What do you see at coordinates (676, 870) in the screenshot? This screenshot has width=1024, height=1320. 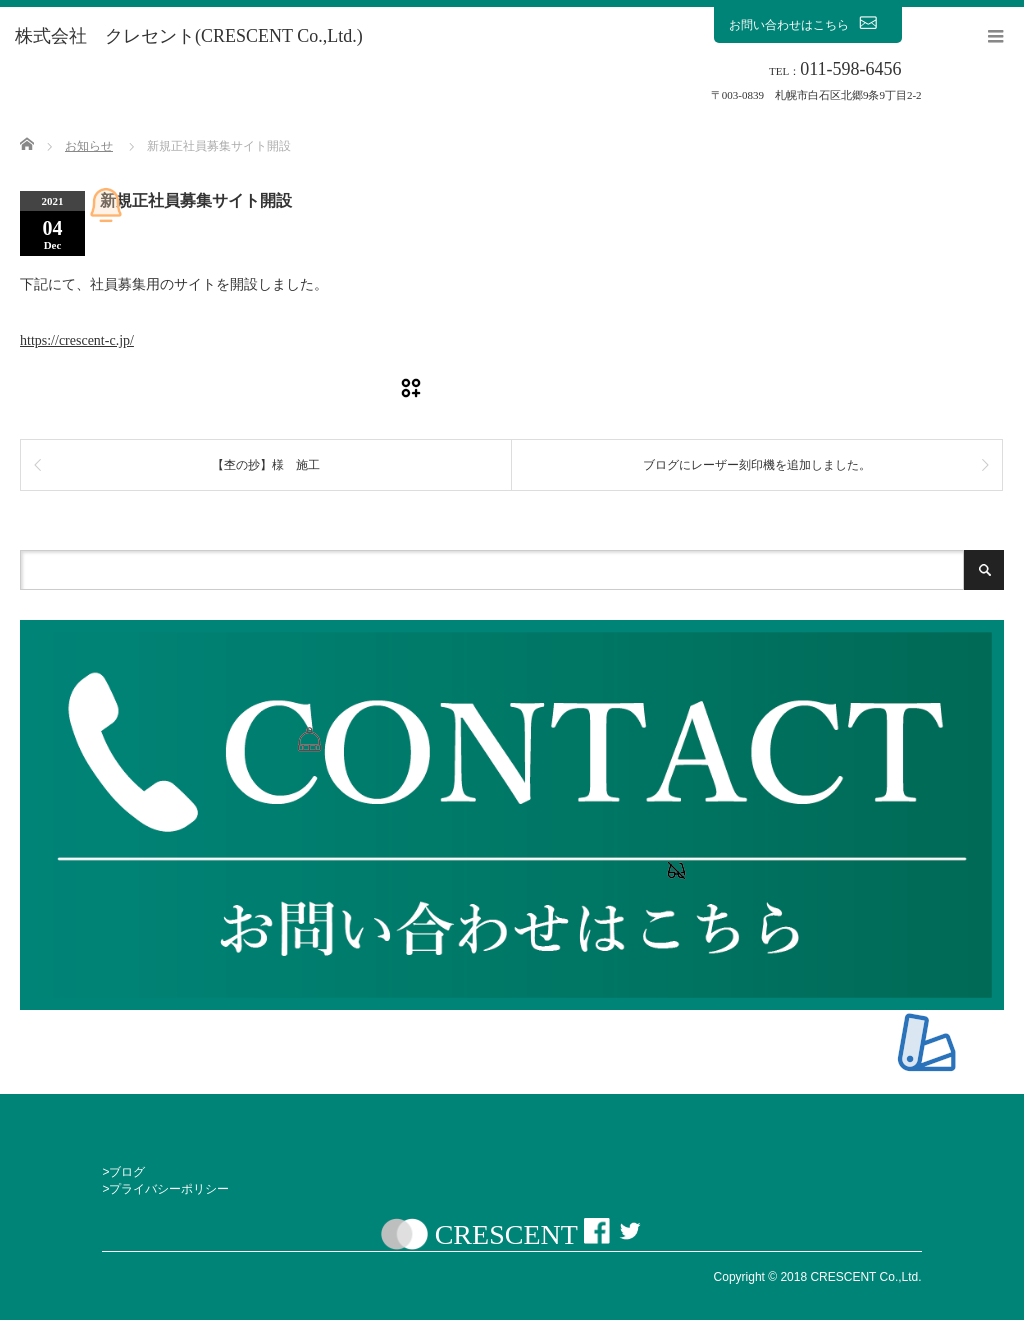 I see `disable reading mode` at bounding box center [676, 870].